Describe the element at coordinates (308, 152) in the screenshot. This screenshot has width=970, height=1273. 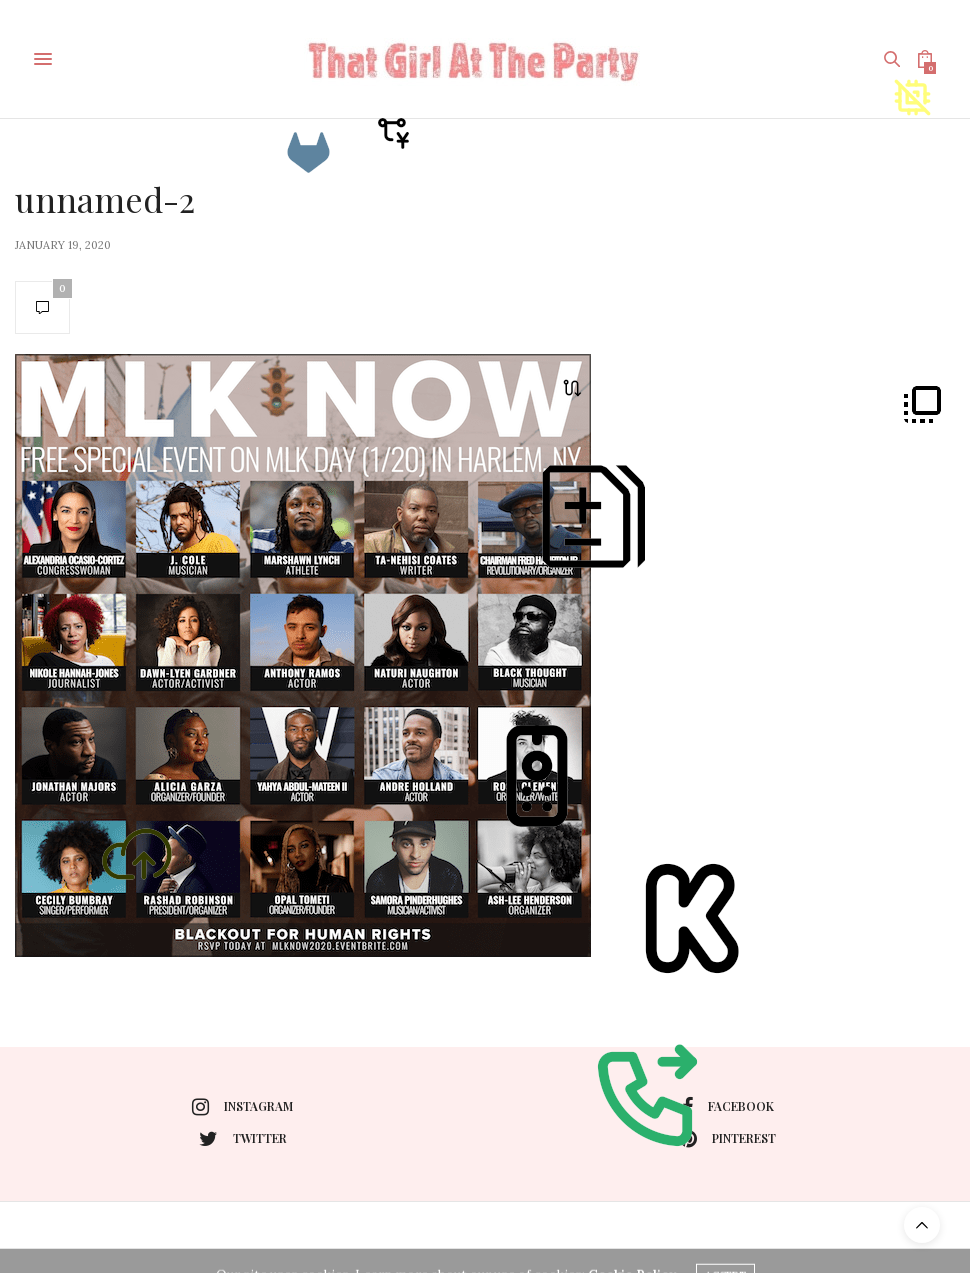
I see `open GitLab repository` at that location.